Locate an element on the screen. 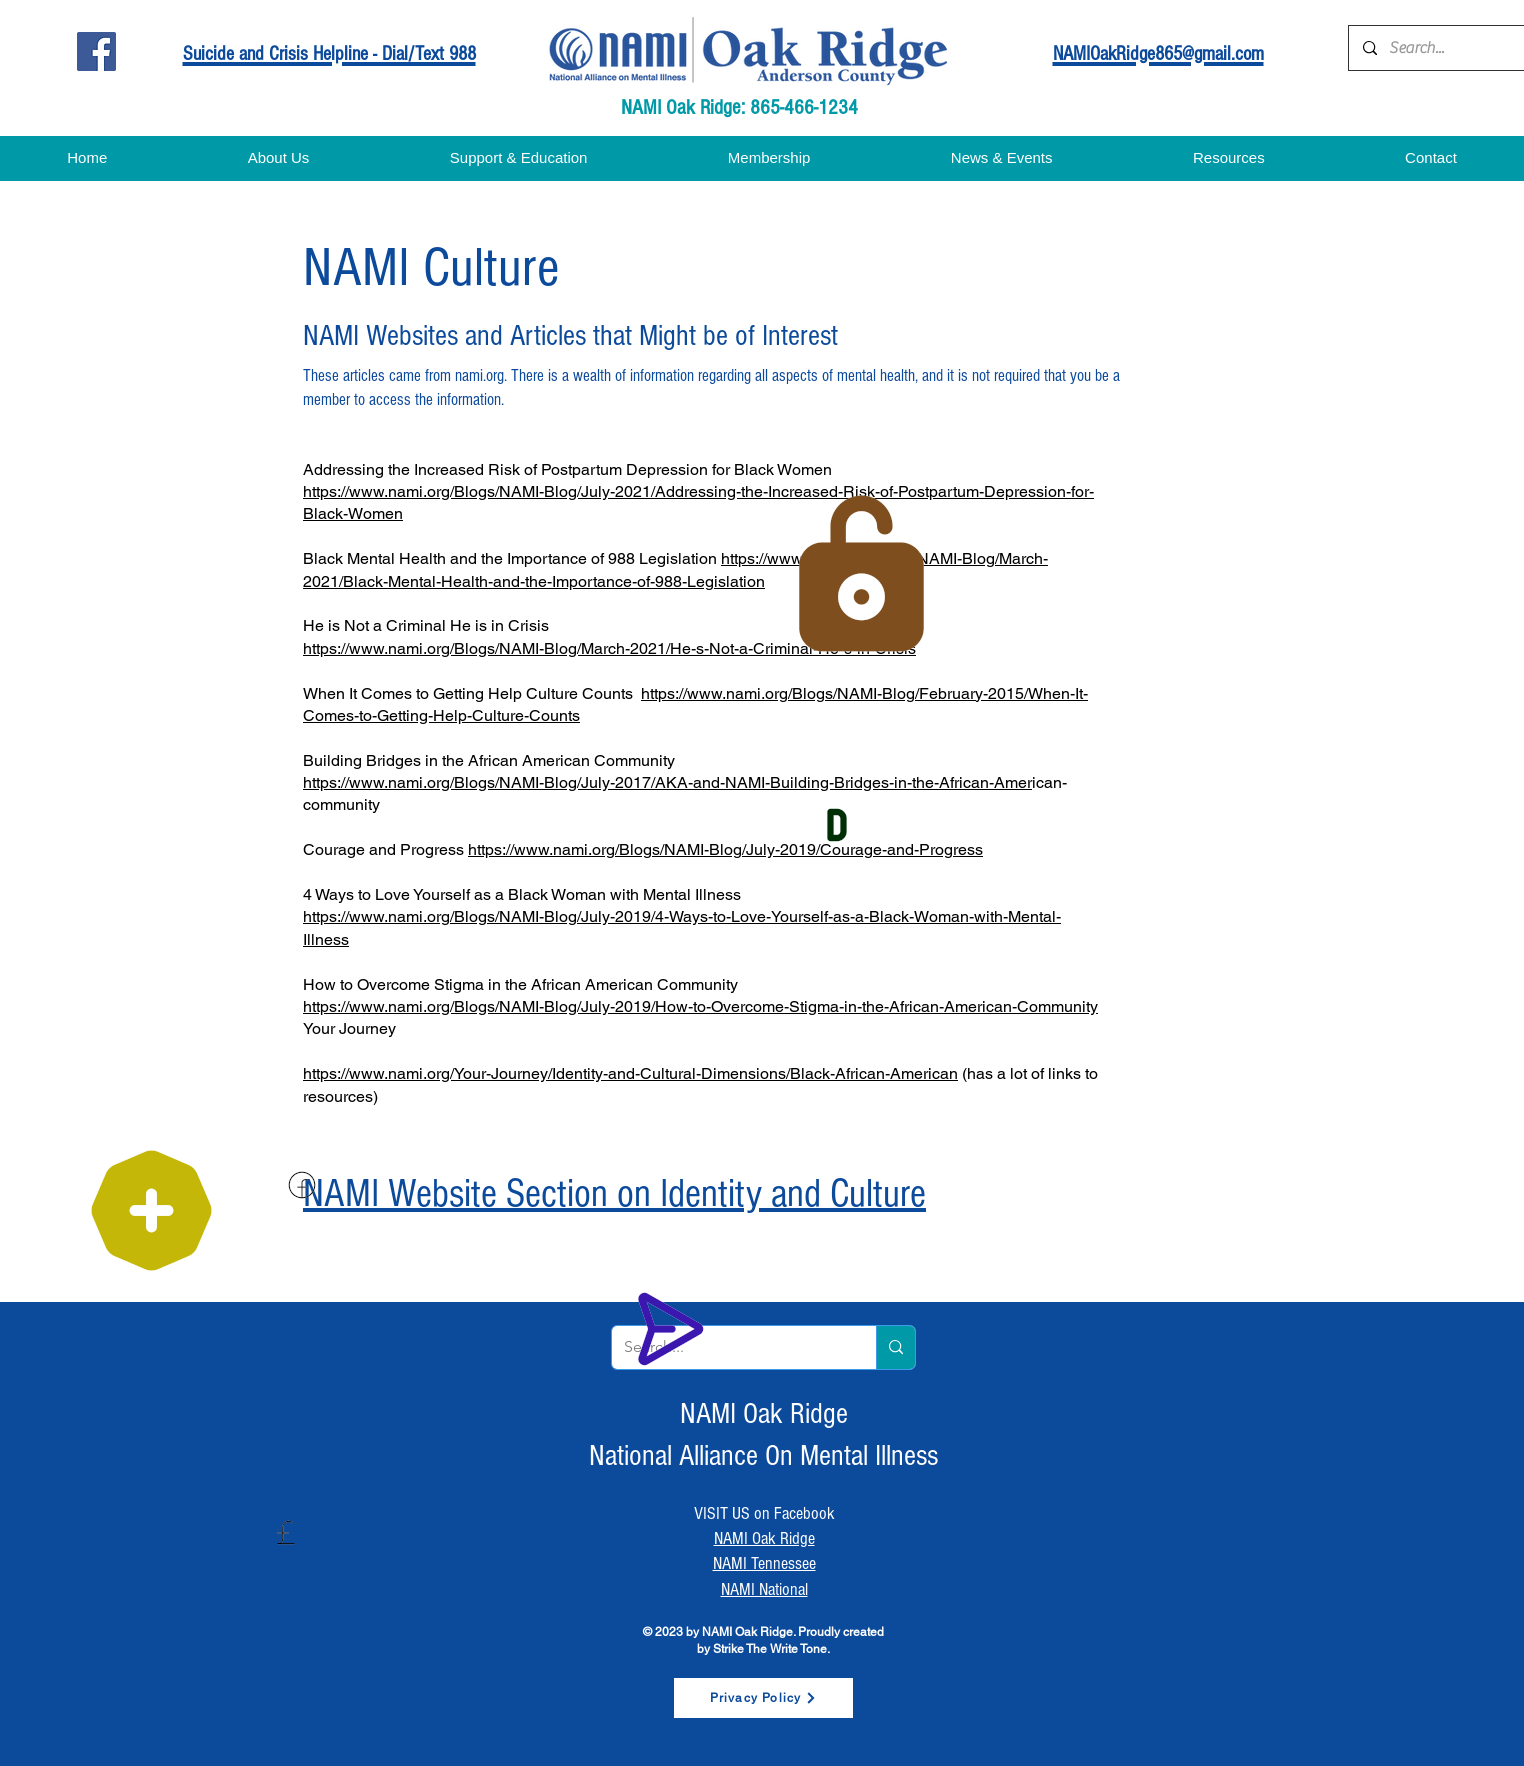 The image size is (1524, 1766). open Facebook app is located at coordinates (302, 1185).